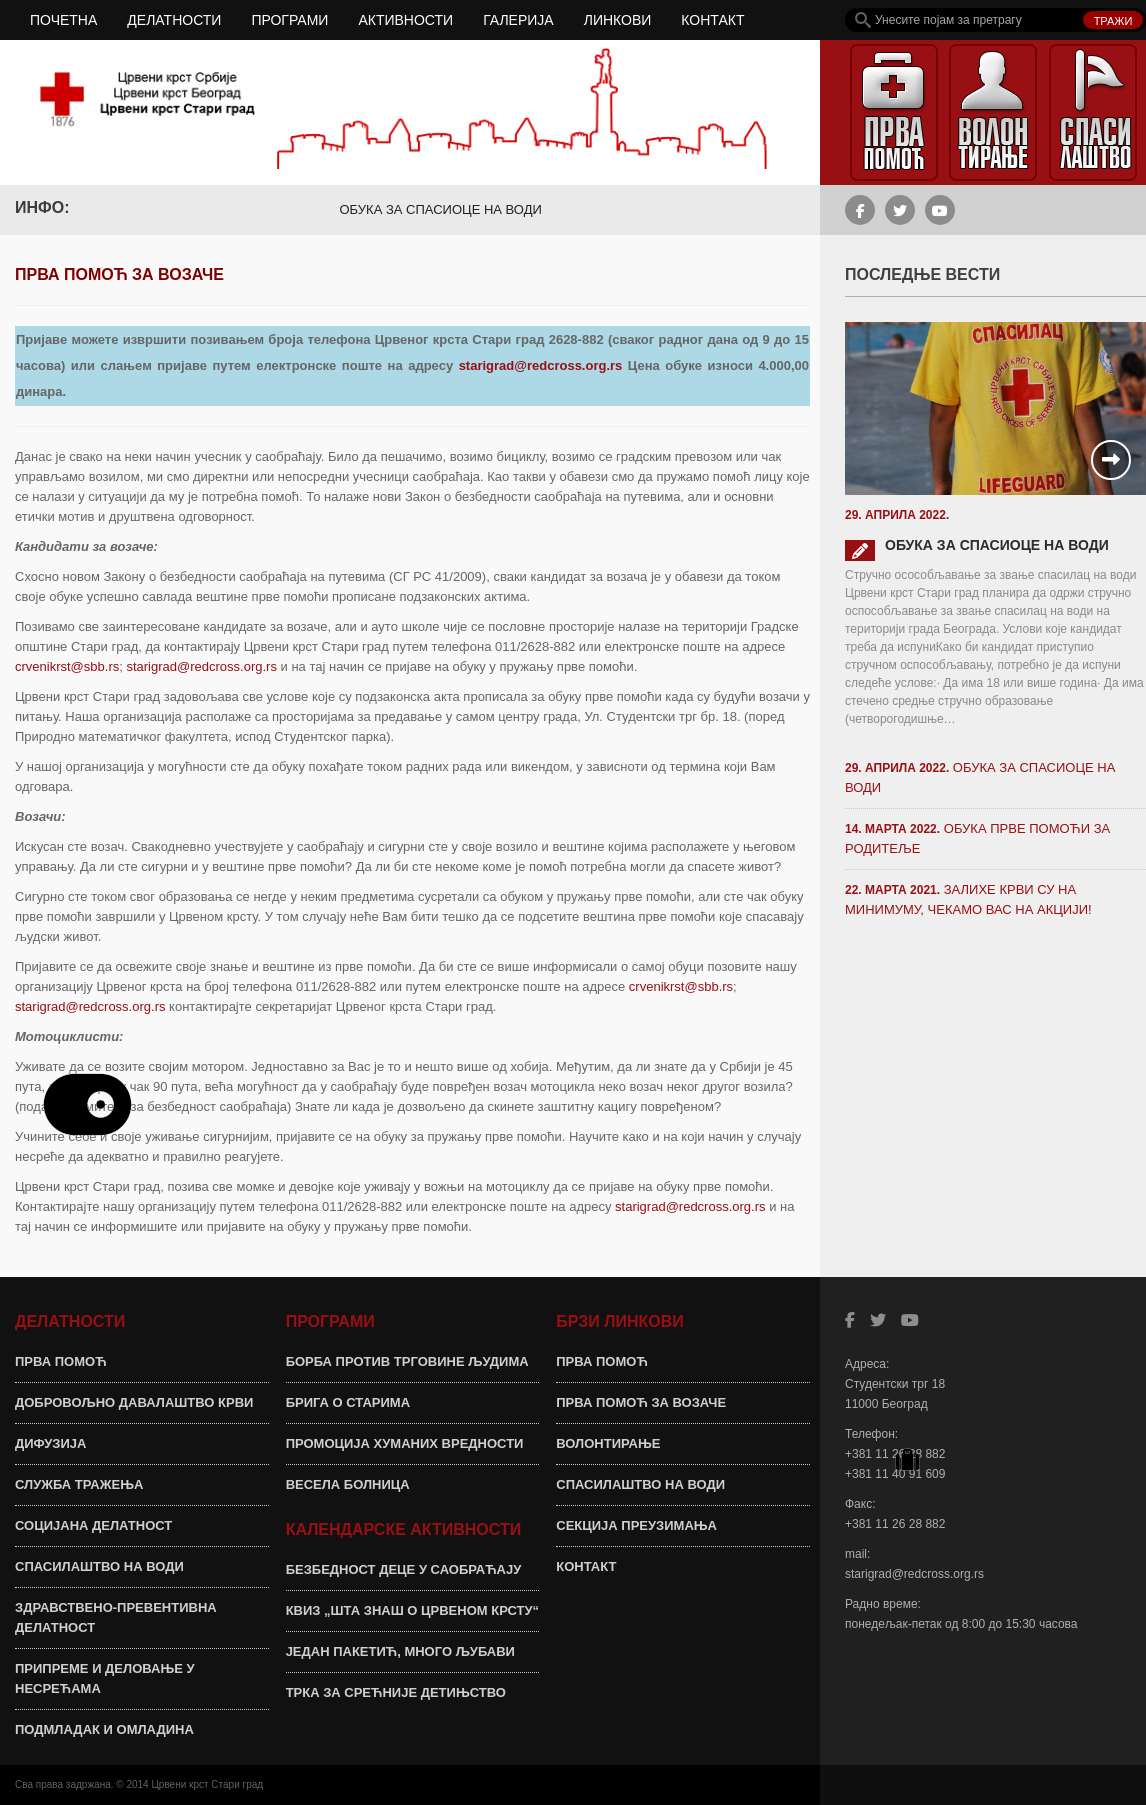 The width and height of the screenshot is (1146, 1805). I want to click on toggle switch in the on/enabled position, so click(87, 1104).